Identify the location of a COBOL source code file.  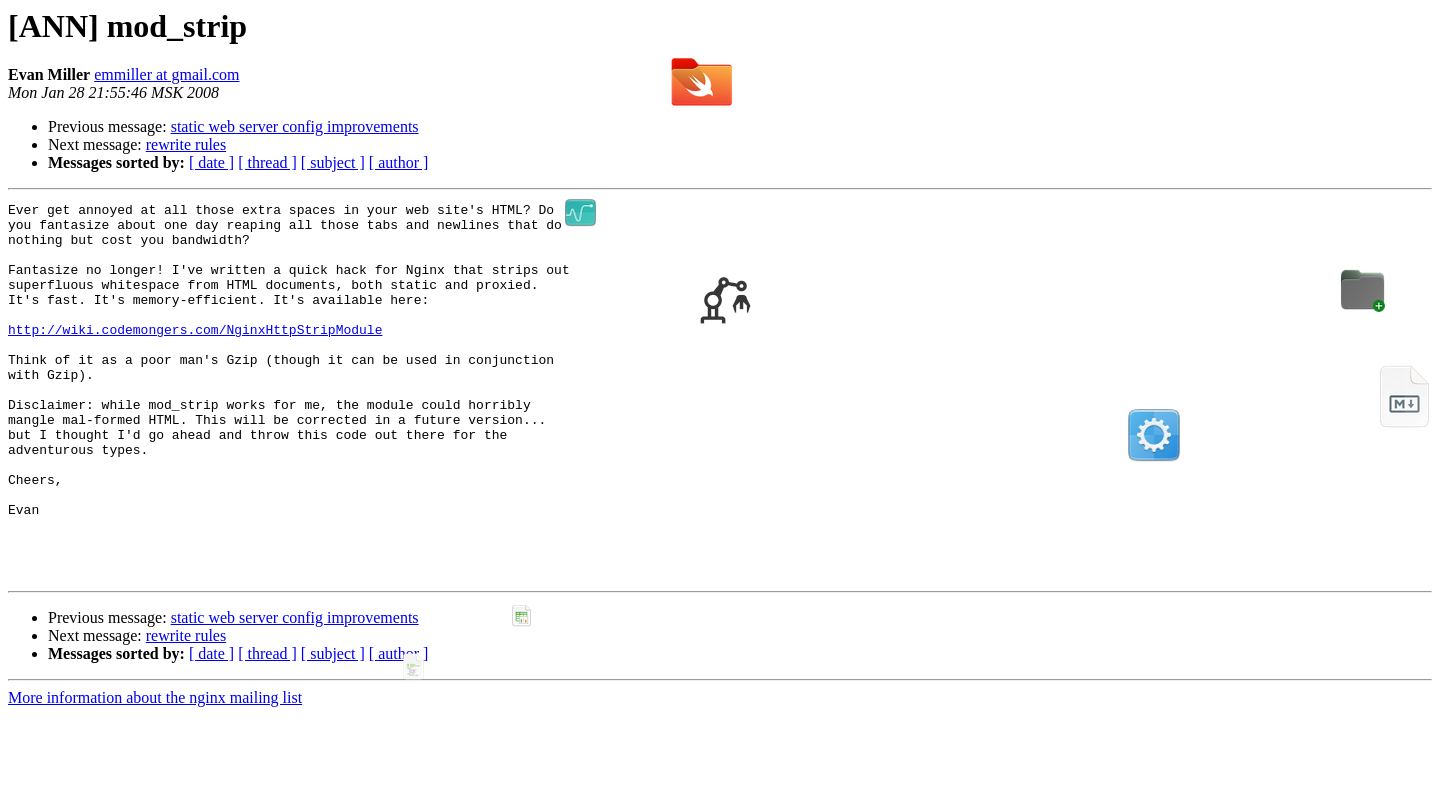
(413, 666).